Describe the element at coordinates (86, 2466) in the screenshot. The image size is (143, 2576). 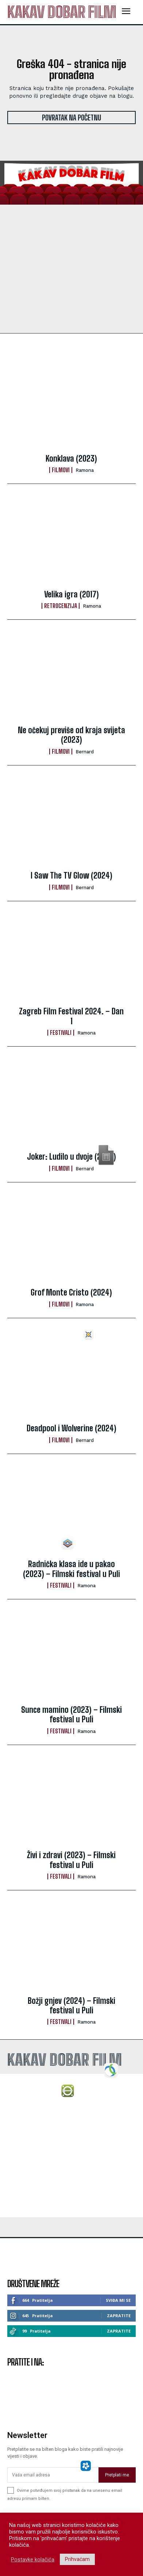
I see `open chakra linux distribution` at that location.